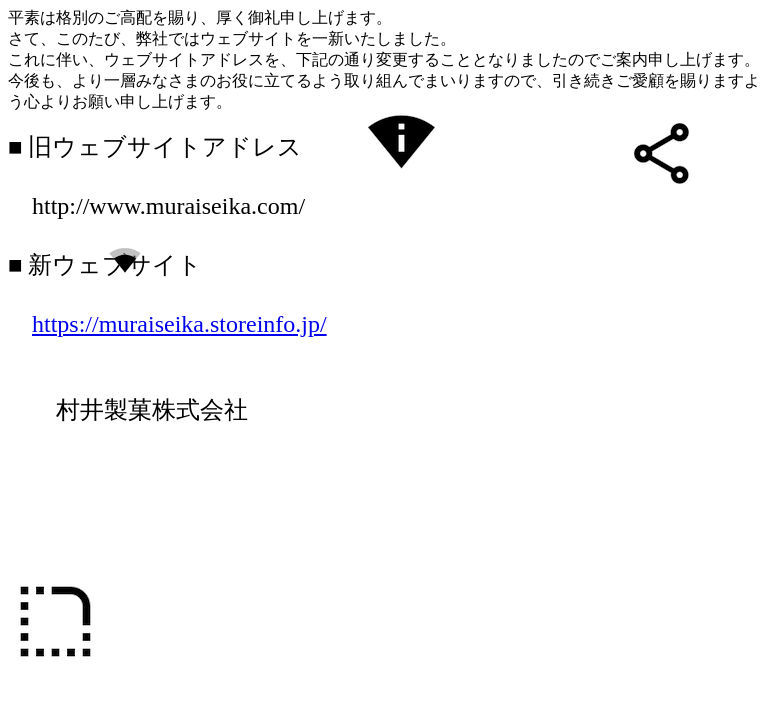 Image resolution: width=768 pixels, height=720 pixels. I want to click on indicates active wifi connection, so click(125, 260).